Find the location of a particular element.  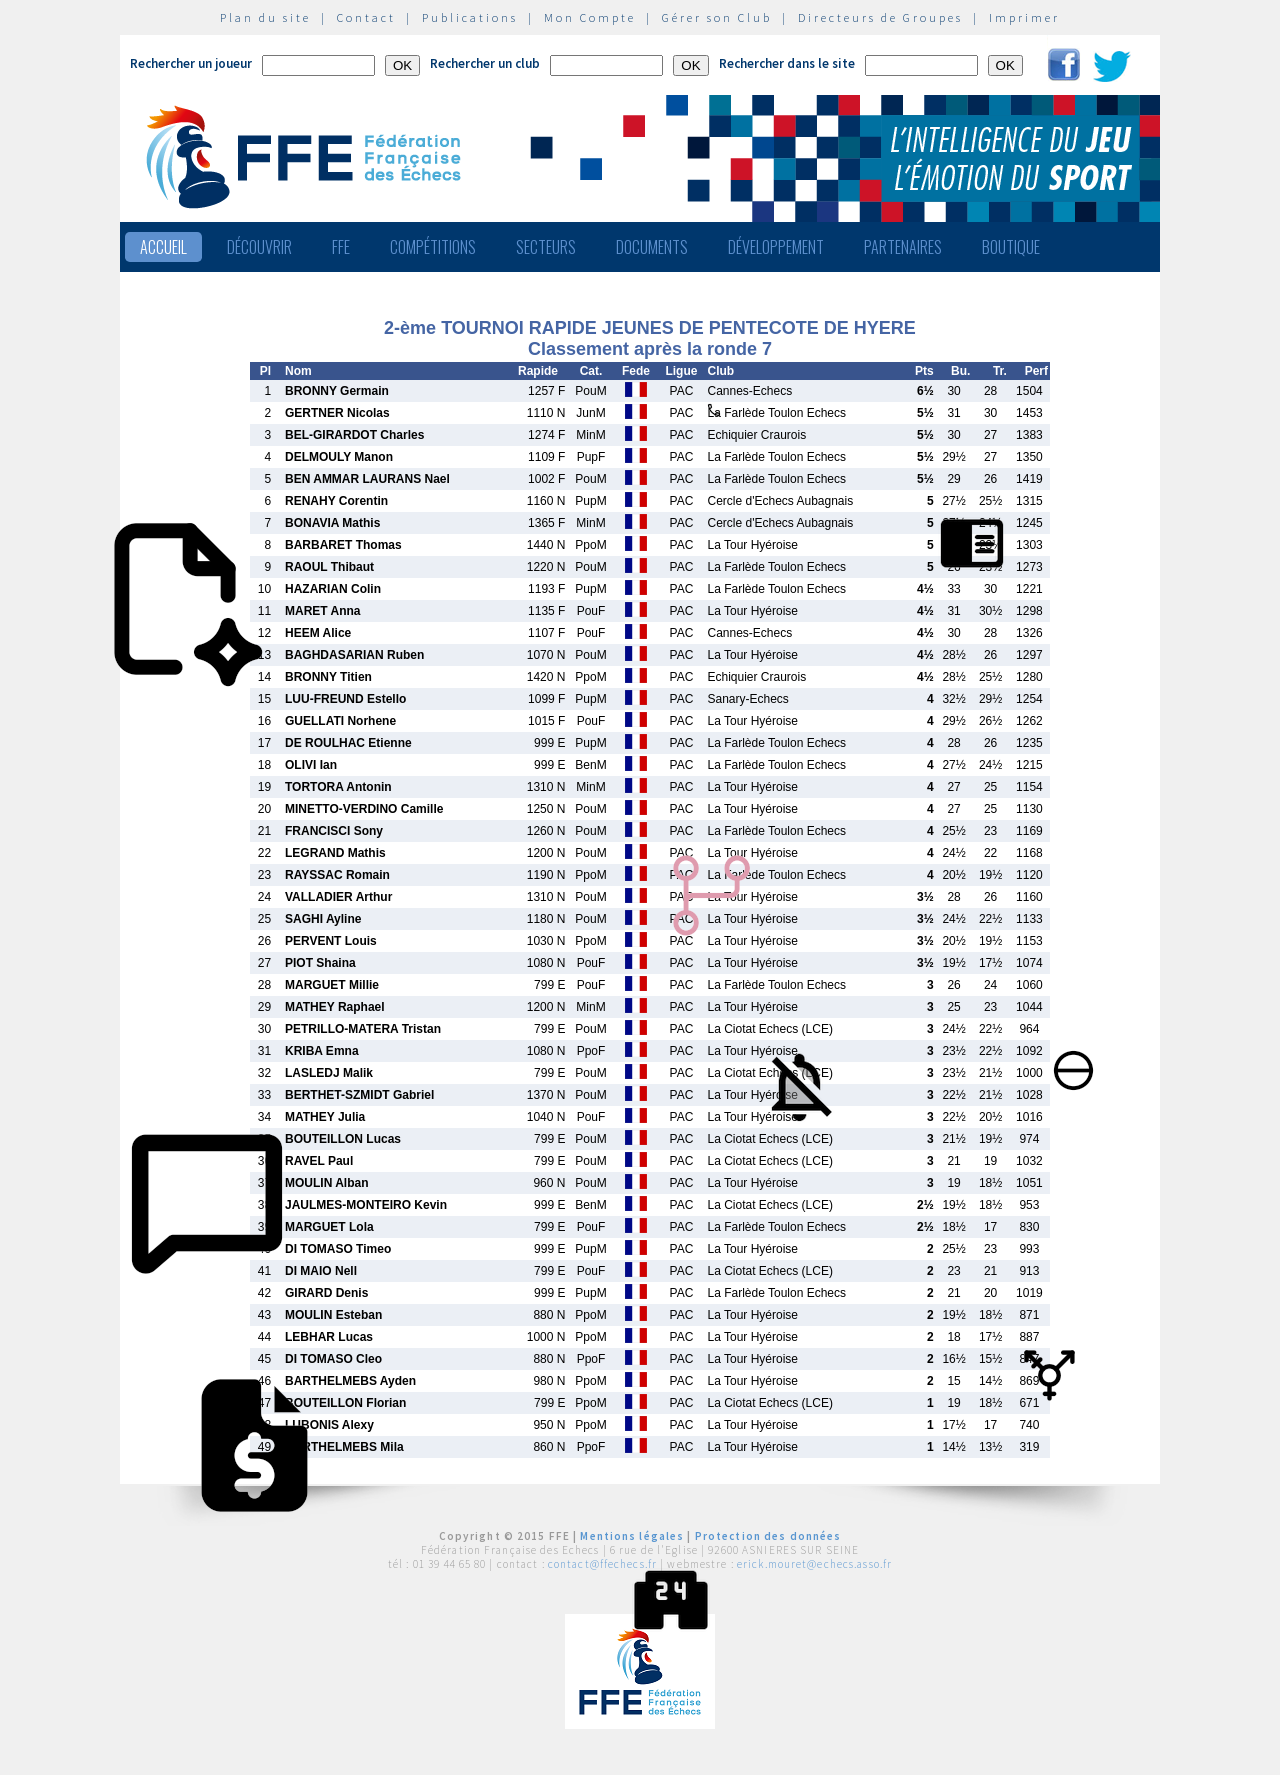

open chat or messaging is located at coordinates (207, 1193).